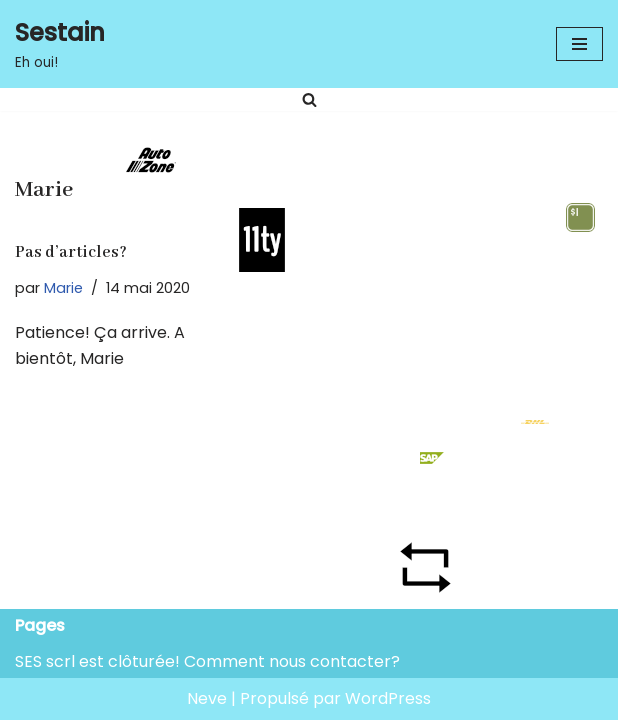  Describe the element at coordinates (535, 422) in the screenshot. I see `DHL shipping and logistics company logo` at that location.